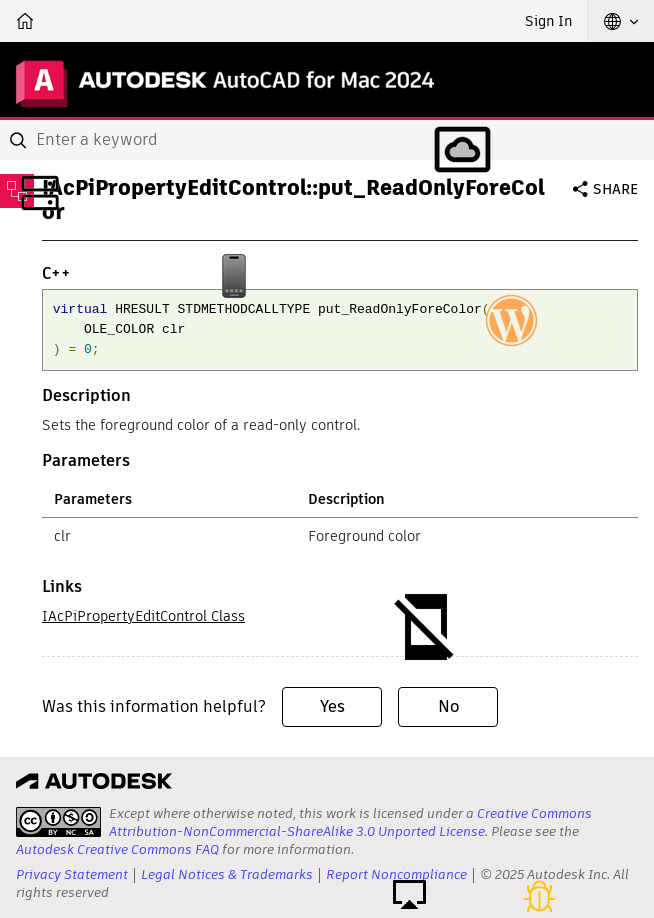 The image size is (654, 918). I want to click on no cell phone signal available, so click(426, 627).